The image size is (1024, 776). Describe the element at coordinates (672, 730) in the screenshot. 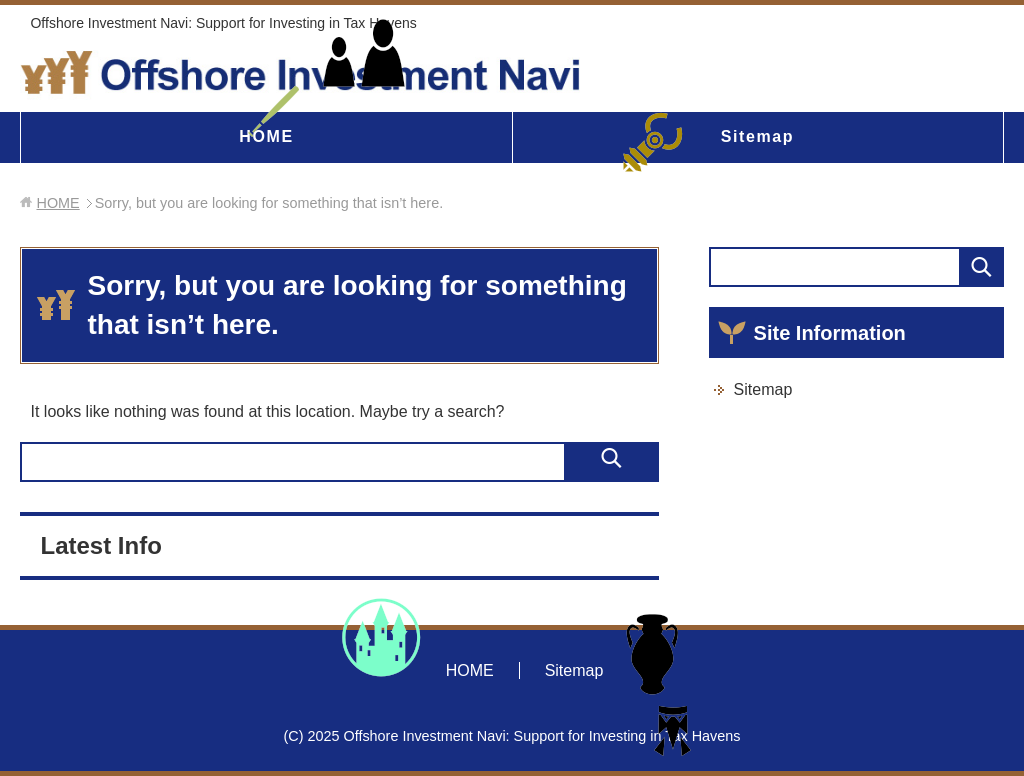

I see `indicates a revoked or lost achievement` at that location.